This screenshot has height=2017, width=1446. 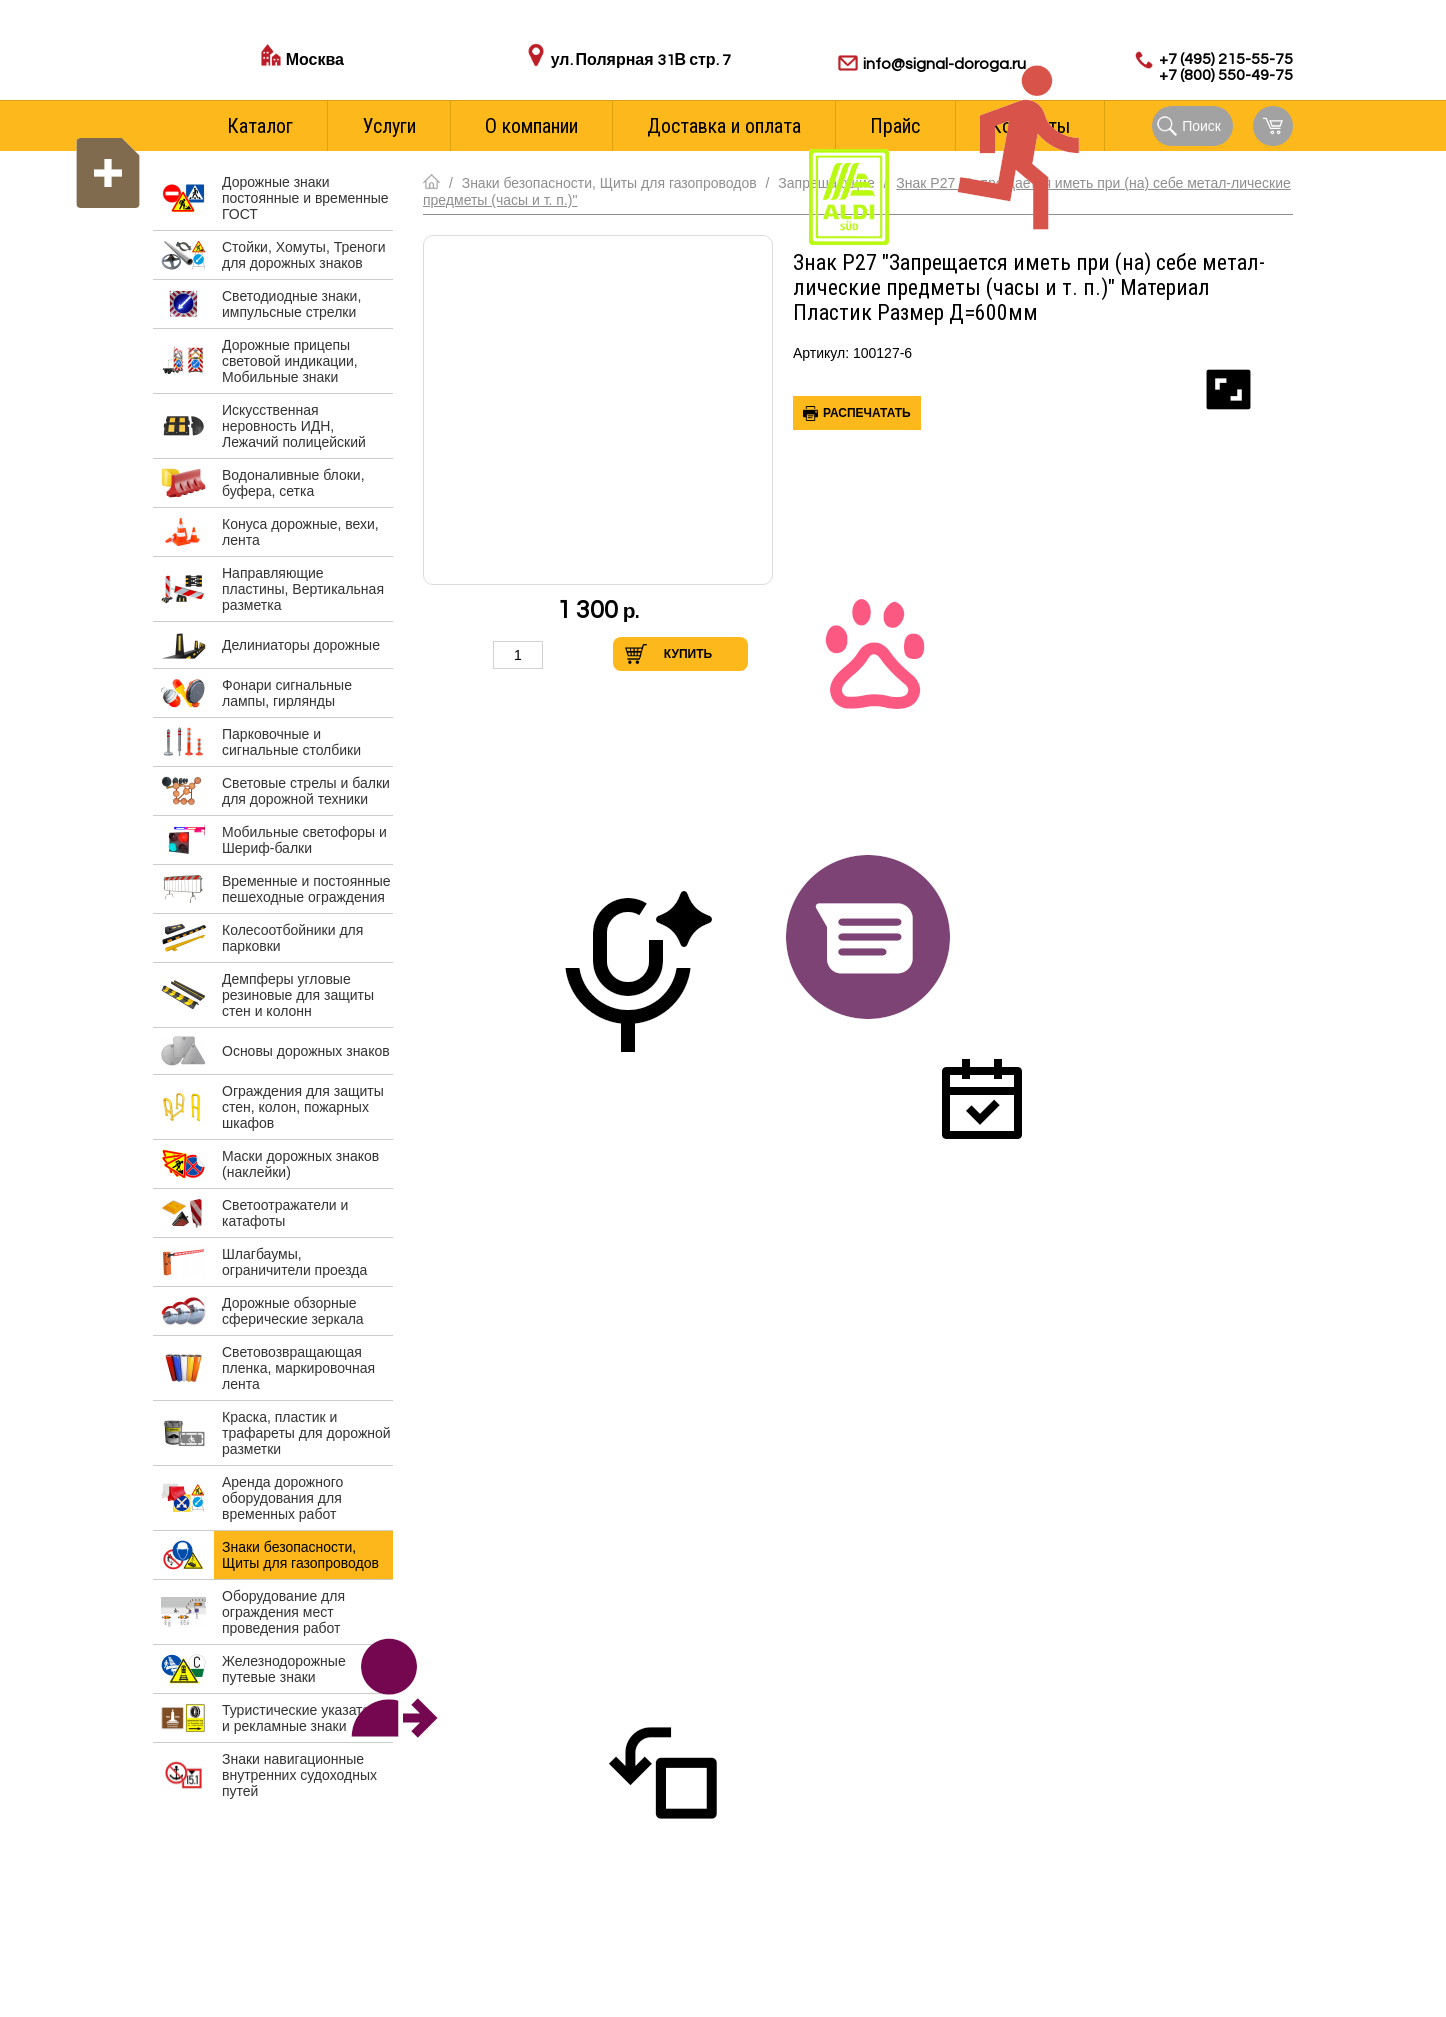 What do you see at coordinates (628, 975) in the screenshot?
I see `activate AI-powered voice input` at bounding box center [628, 975].